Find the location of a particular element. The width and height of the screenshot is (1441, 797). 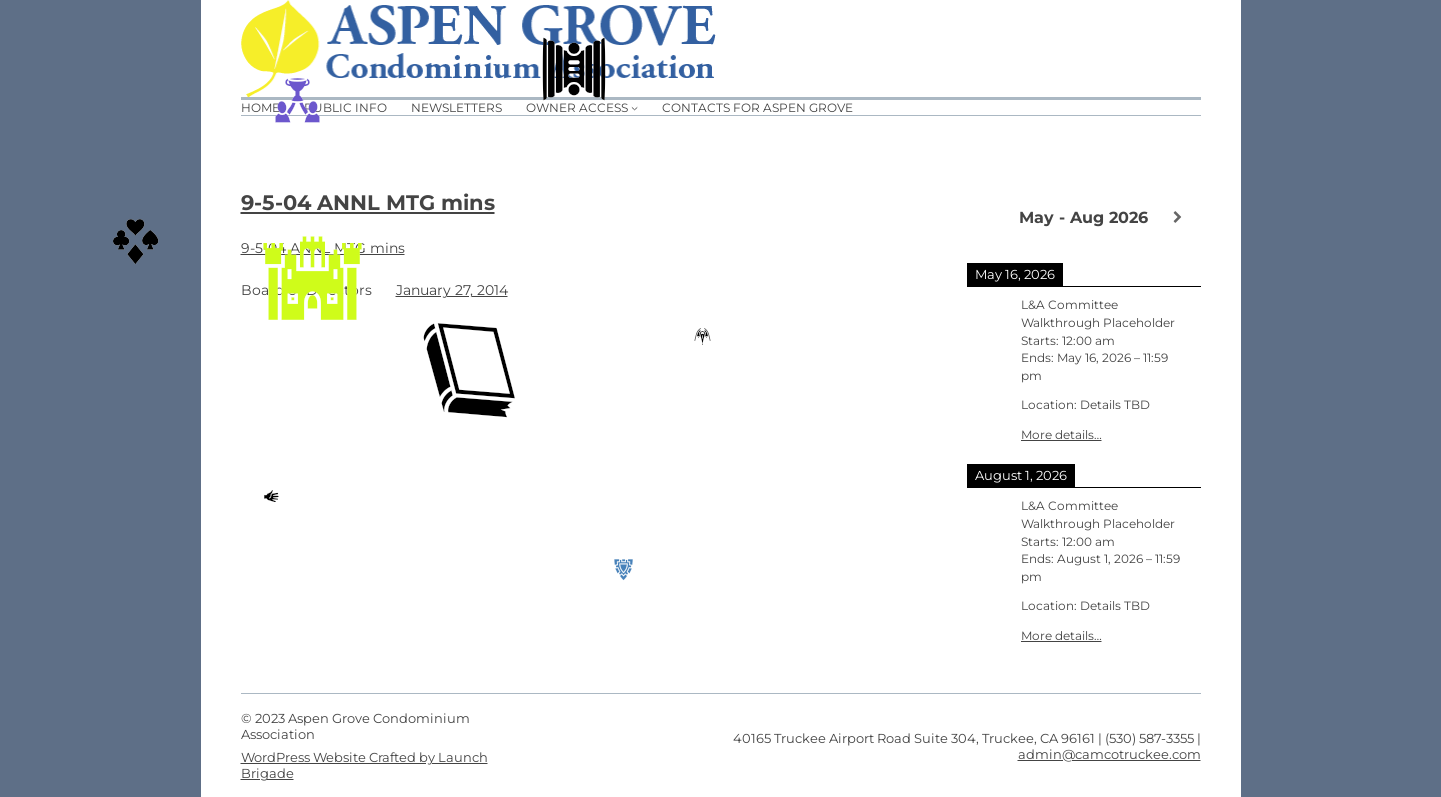

indicates protected or secured content is located at coordinates (623, 569).